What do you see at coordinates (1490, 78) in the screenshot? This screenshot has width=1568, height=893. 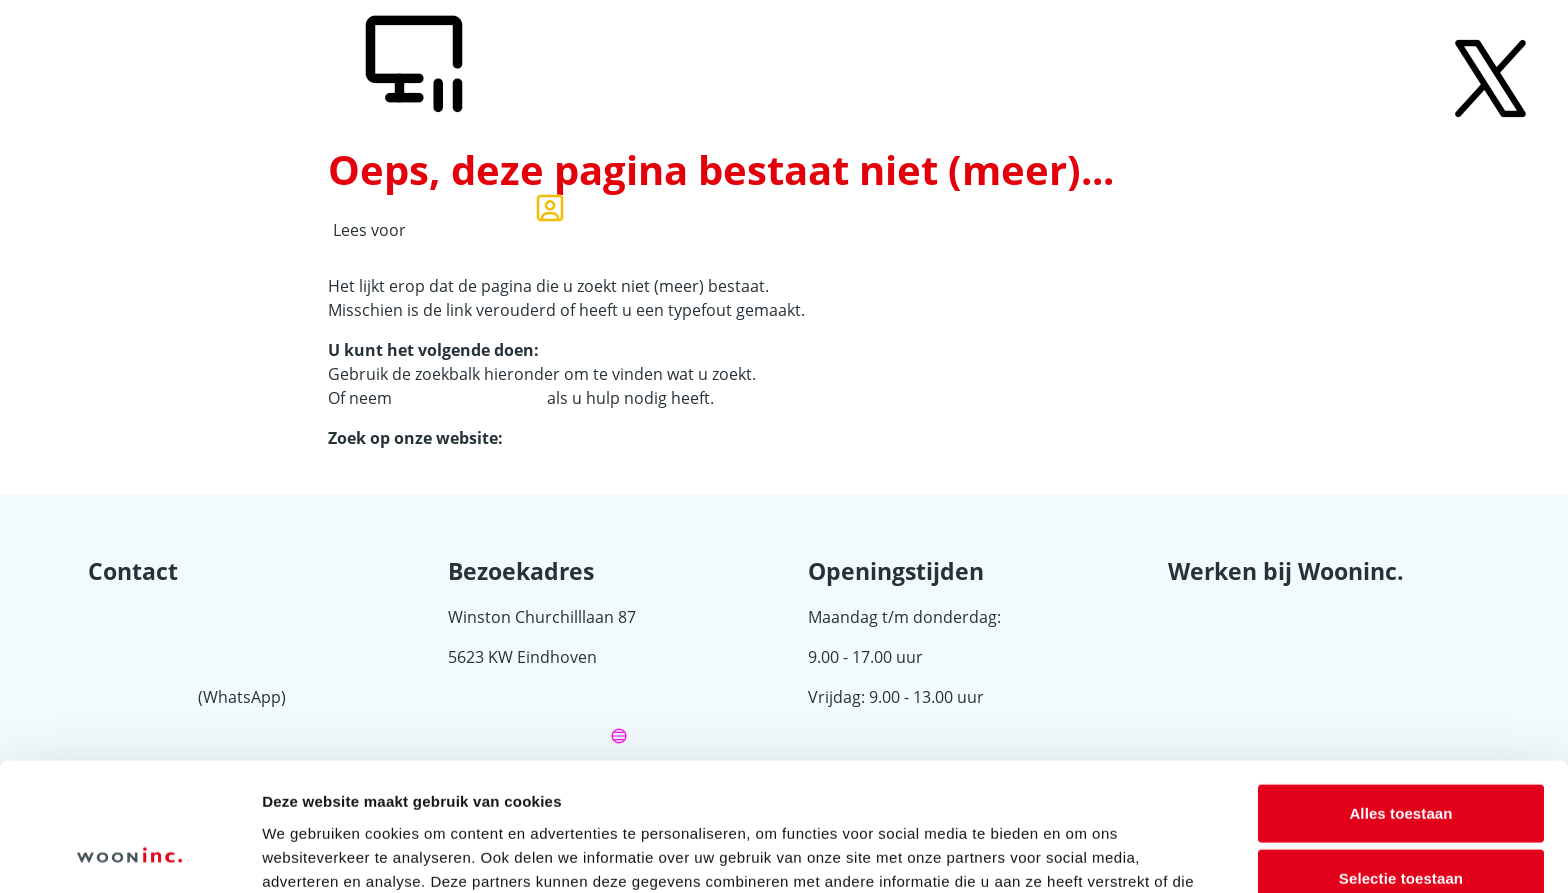 I see `share to X (formerly Twitter)` at bounding box center [1490, 78].